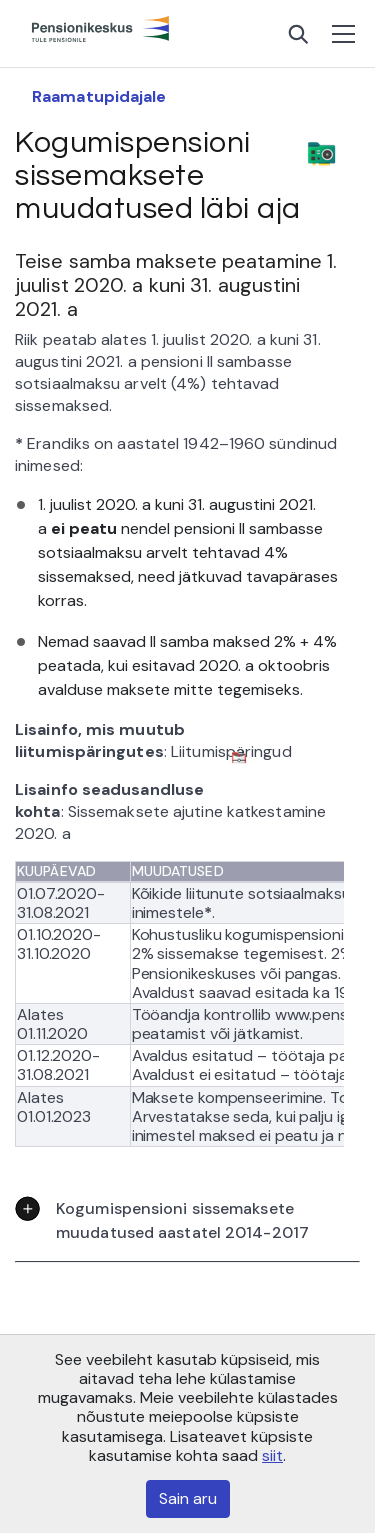 The image size is (375, 1533). I want to click on open graphics or image files folder, so click(321, 153).